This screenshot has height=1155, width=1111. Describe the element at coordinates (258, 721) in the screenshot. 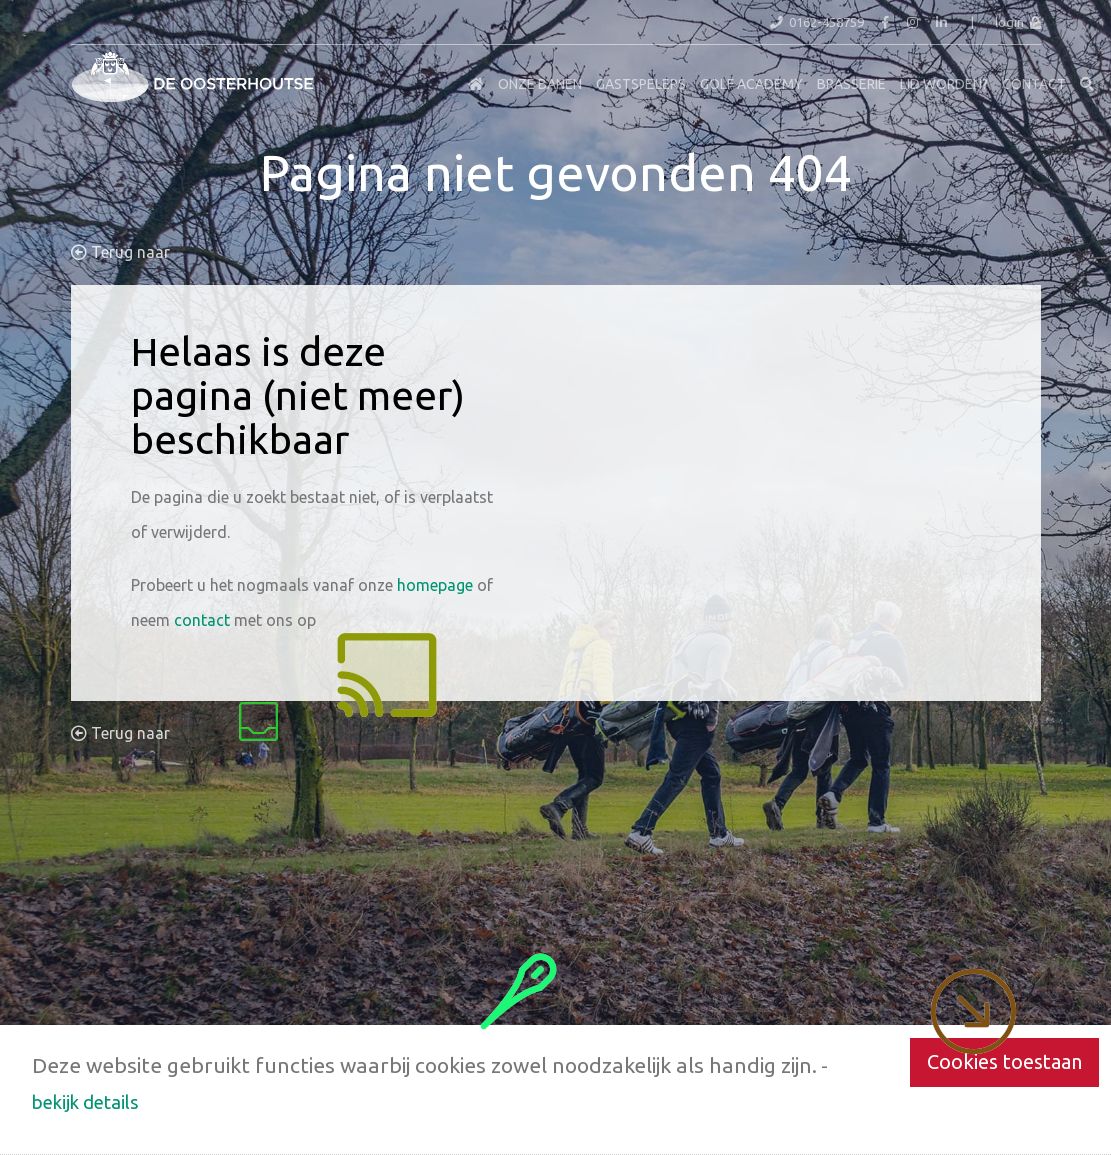

I see `access inbox or incoming items` at that location.